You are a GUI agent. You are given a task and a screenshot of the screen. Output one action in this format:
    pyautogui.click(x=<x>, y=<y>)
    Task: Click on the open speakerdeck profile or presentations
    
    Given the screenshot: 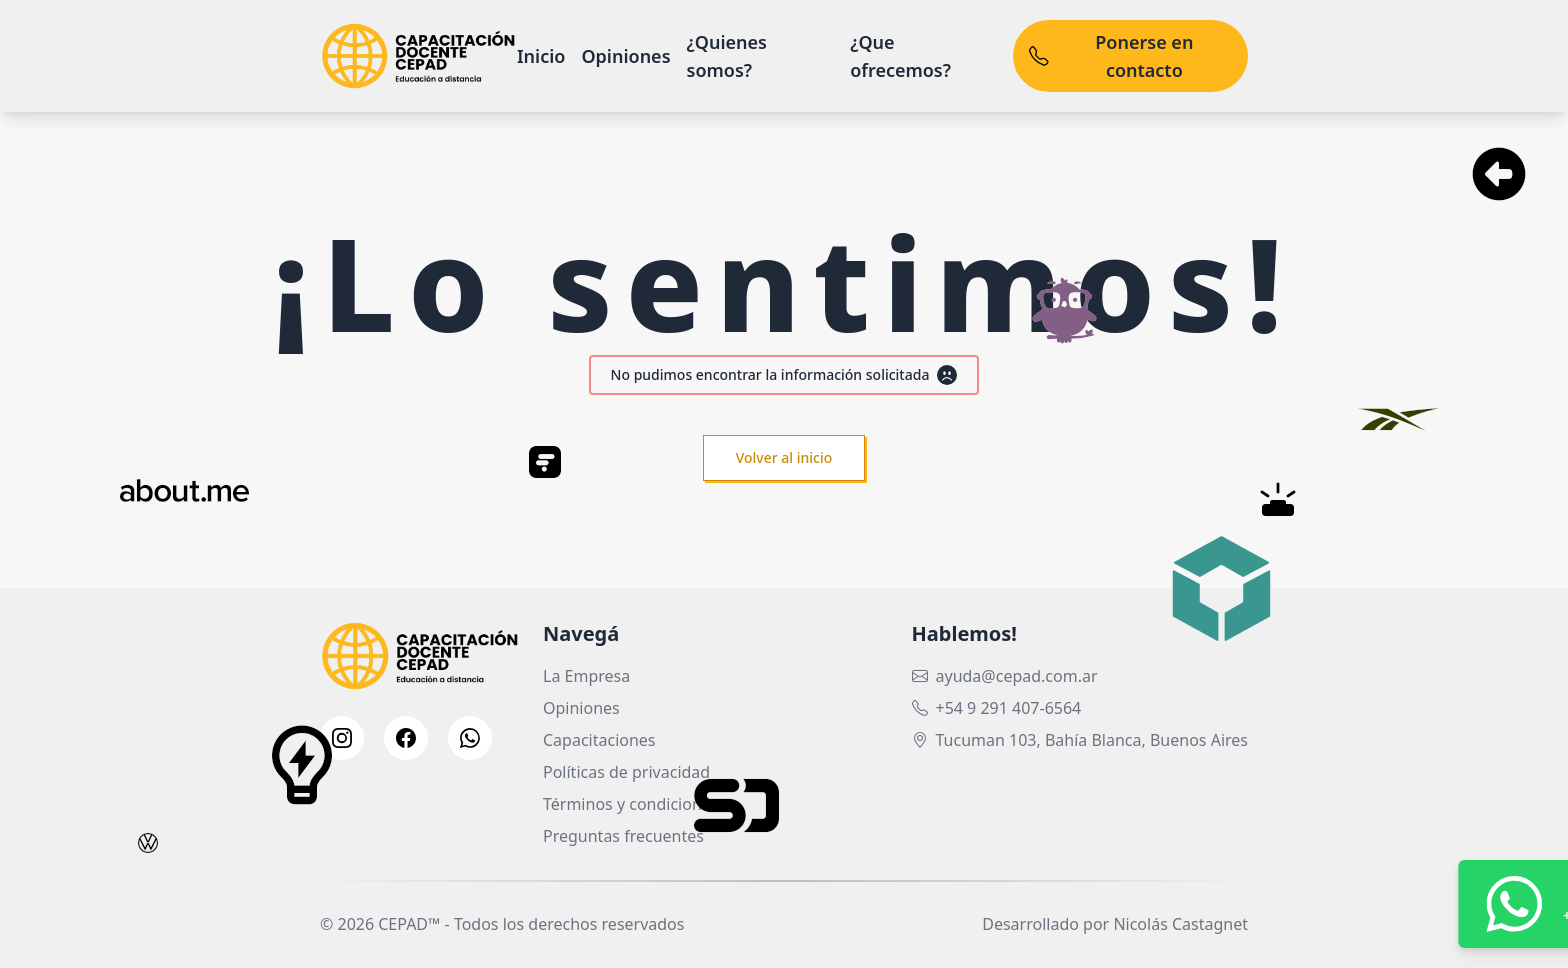 What is the action you would take?
    pyautogui.click(x=736, y=805)
    